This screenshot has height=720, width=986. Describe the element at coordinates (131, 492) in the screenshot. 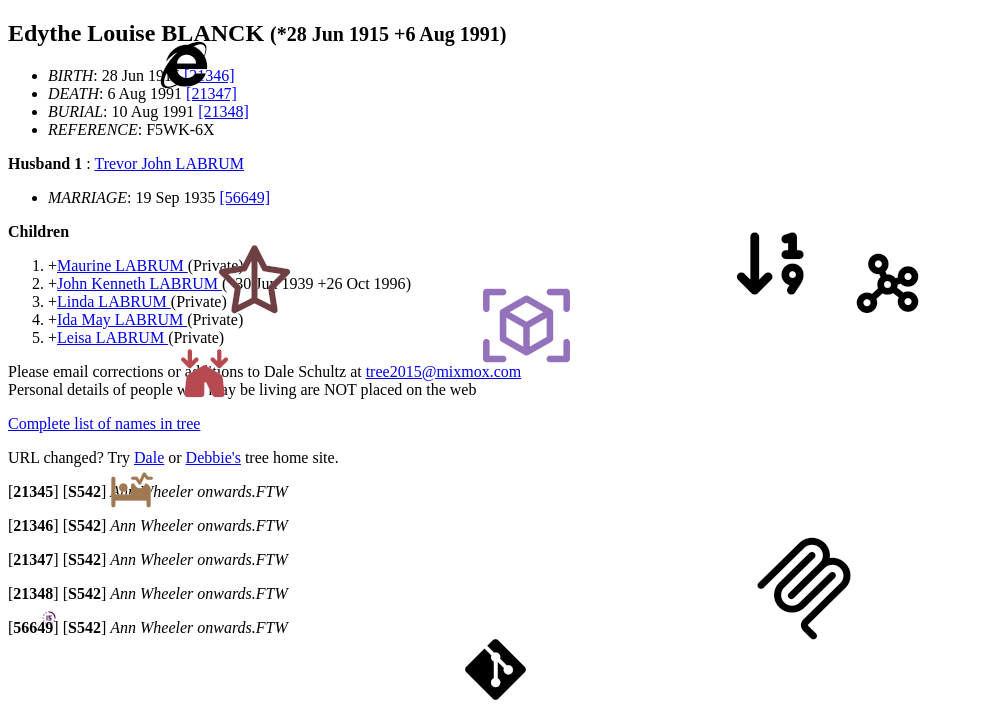

I see `view patient procedures or medical records` at that location.